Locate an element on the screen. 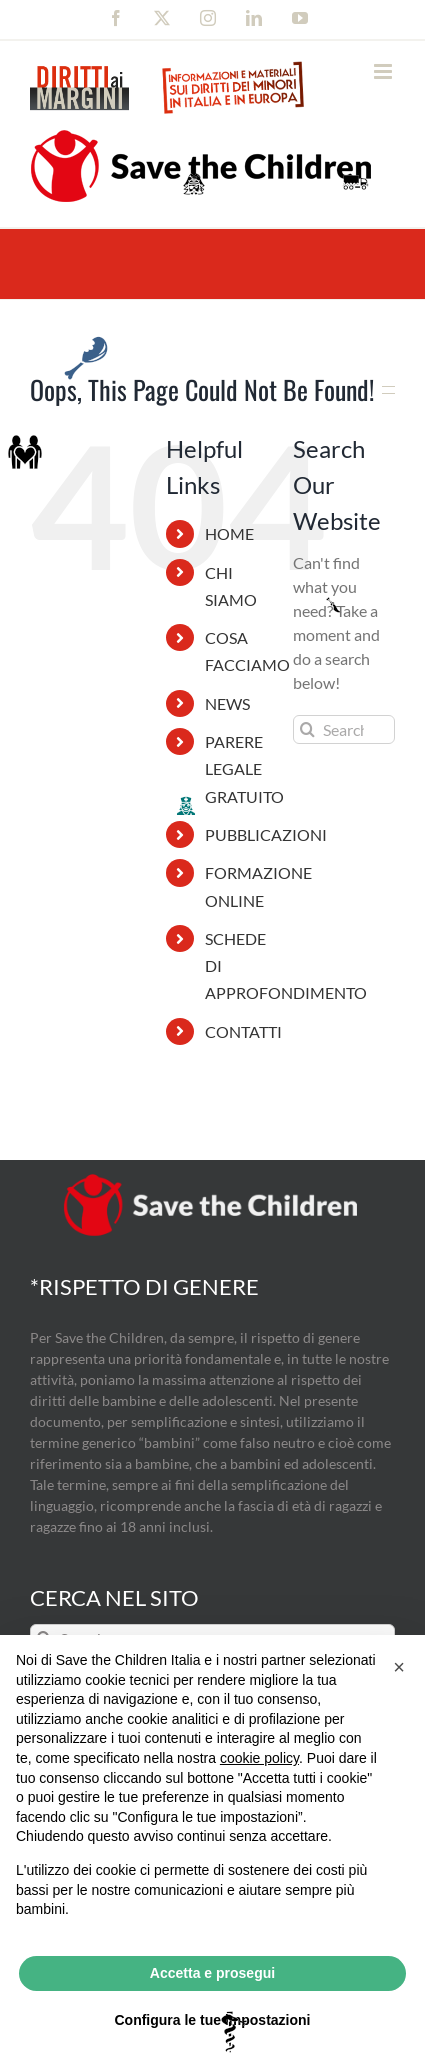 This screenshot has height=2061, width=425. track your delivery or shipment is located at coordinates (355, 182).